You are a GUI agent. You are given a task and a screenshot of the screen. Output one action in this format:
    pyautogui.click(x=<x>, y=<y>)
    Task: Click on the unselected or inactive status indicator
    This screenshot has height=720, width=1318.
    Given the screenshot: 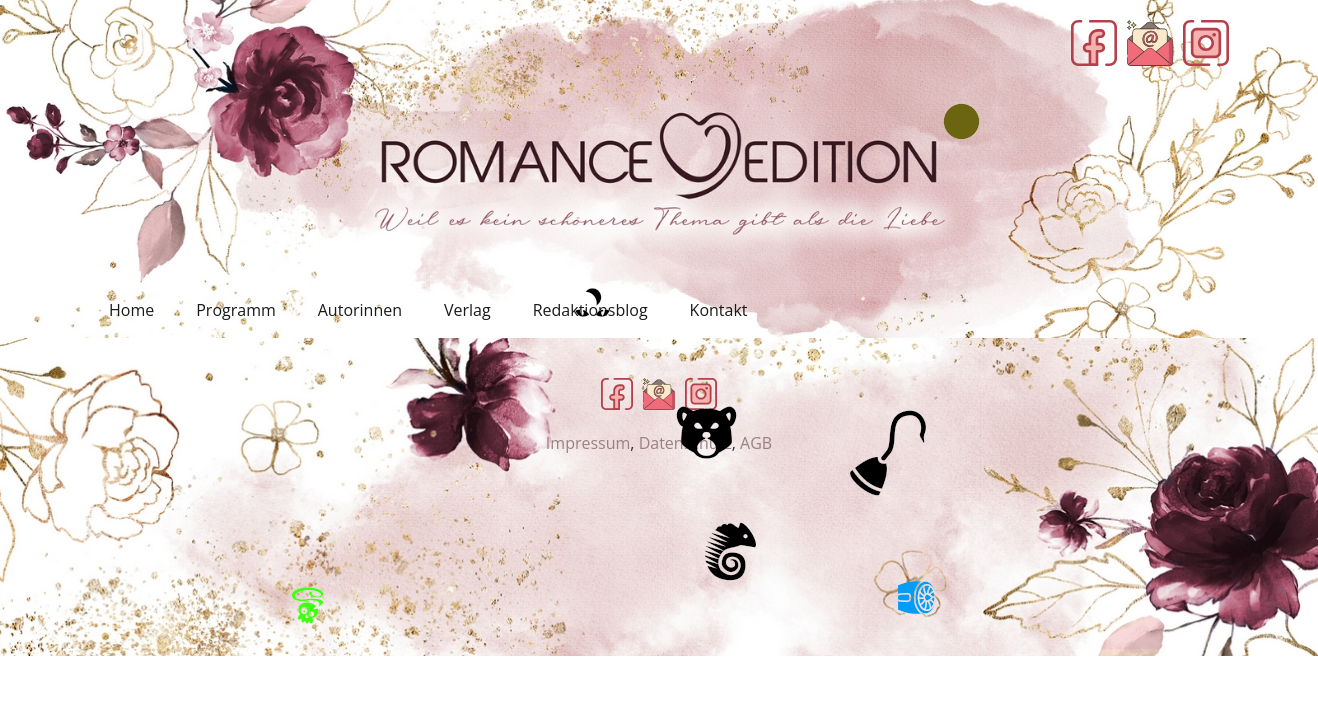 What is the action you would take?
    pyautogui.click(x=961, y=121)
    